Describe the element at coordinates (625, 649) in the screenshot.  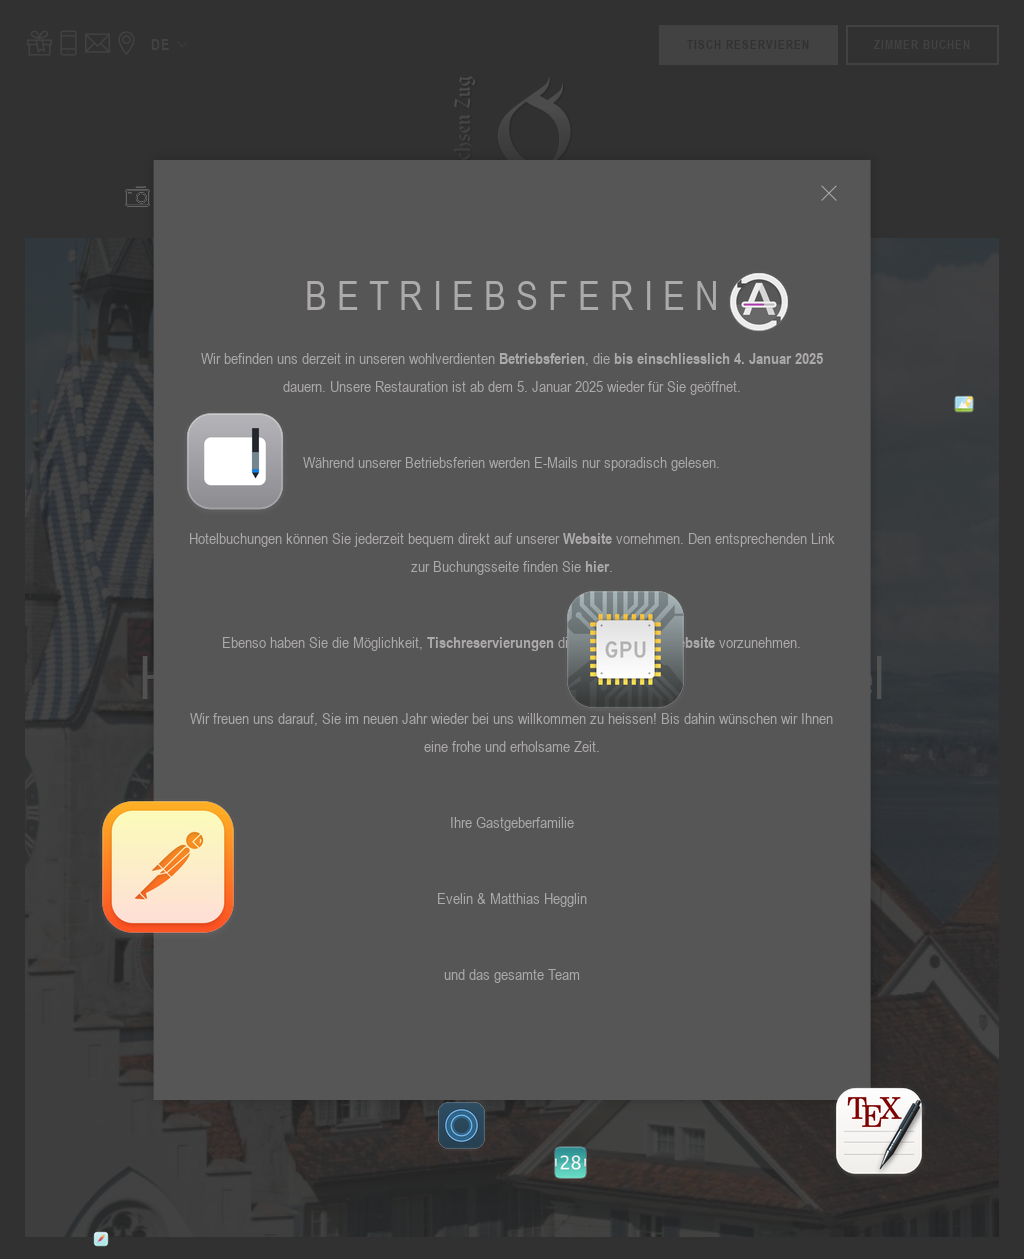
I see `open graphics card driver settings` at that location.